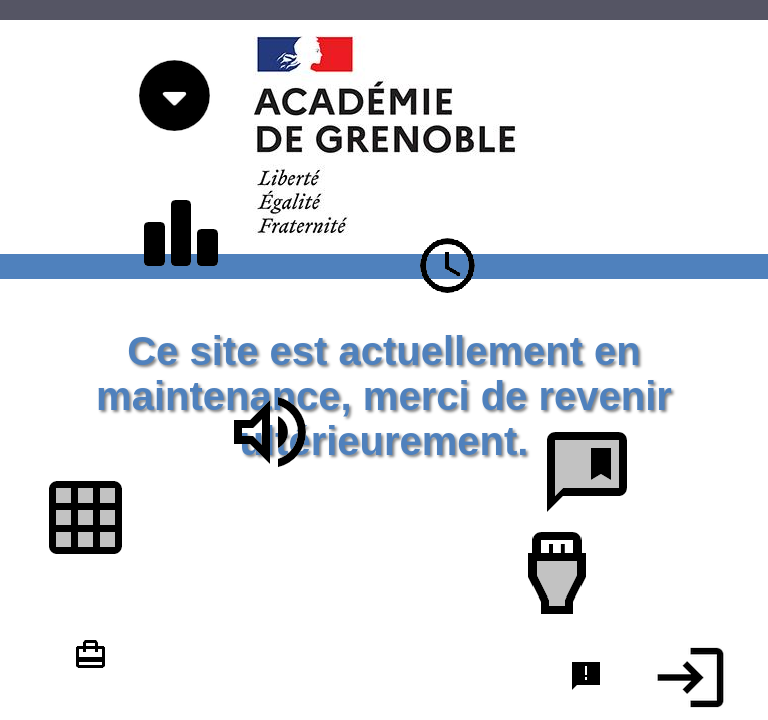 This screenshot has height=720, width=768. Describe the element at coordinates (181, 233) in the screenshot. I see `view leaderboard rankings` at that location.